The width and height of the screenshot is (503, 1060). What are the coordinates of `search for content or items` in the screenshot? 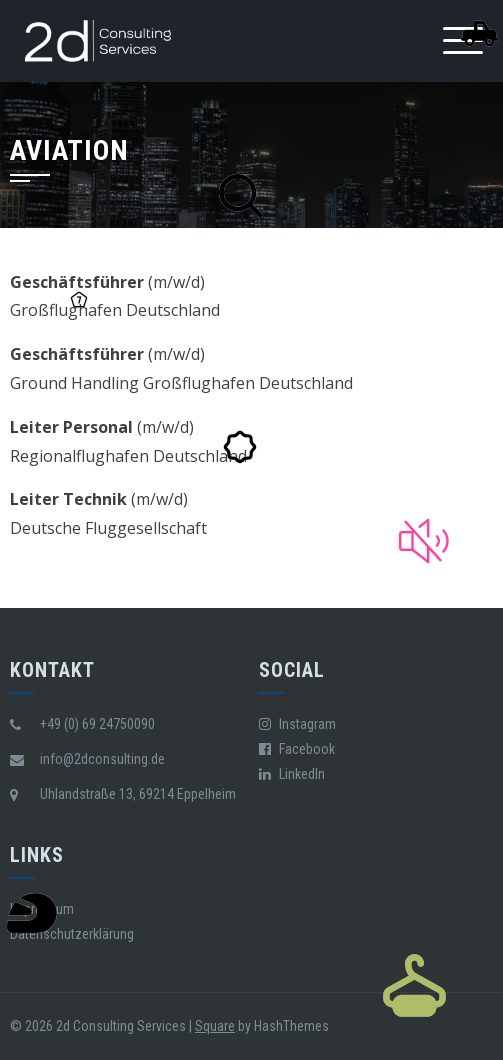 It's located at (241, 196).